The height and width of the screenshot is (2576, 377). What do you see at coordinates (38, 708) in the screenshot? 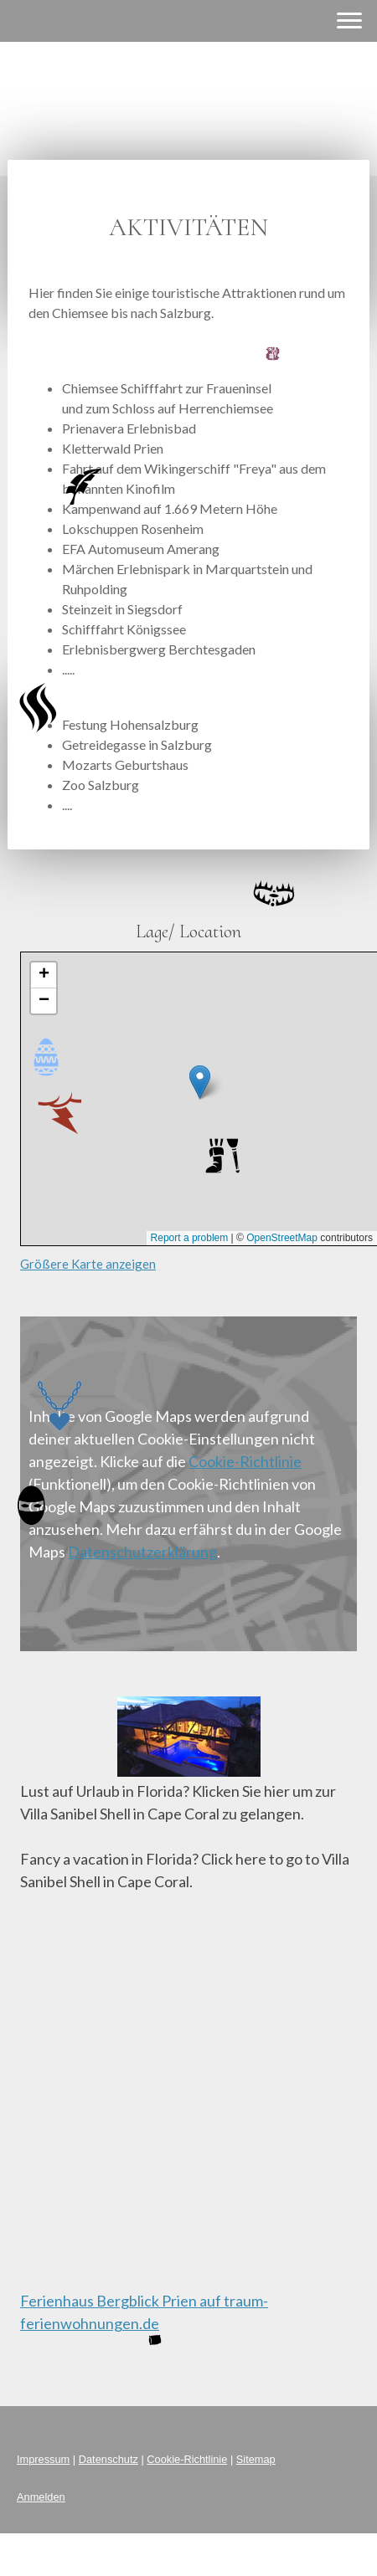
I see `indicates heat or high temperature status` at bounding box center [38, 708].